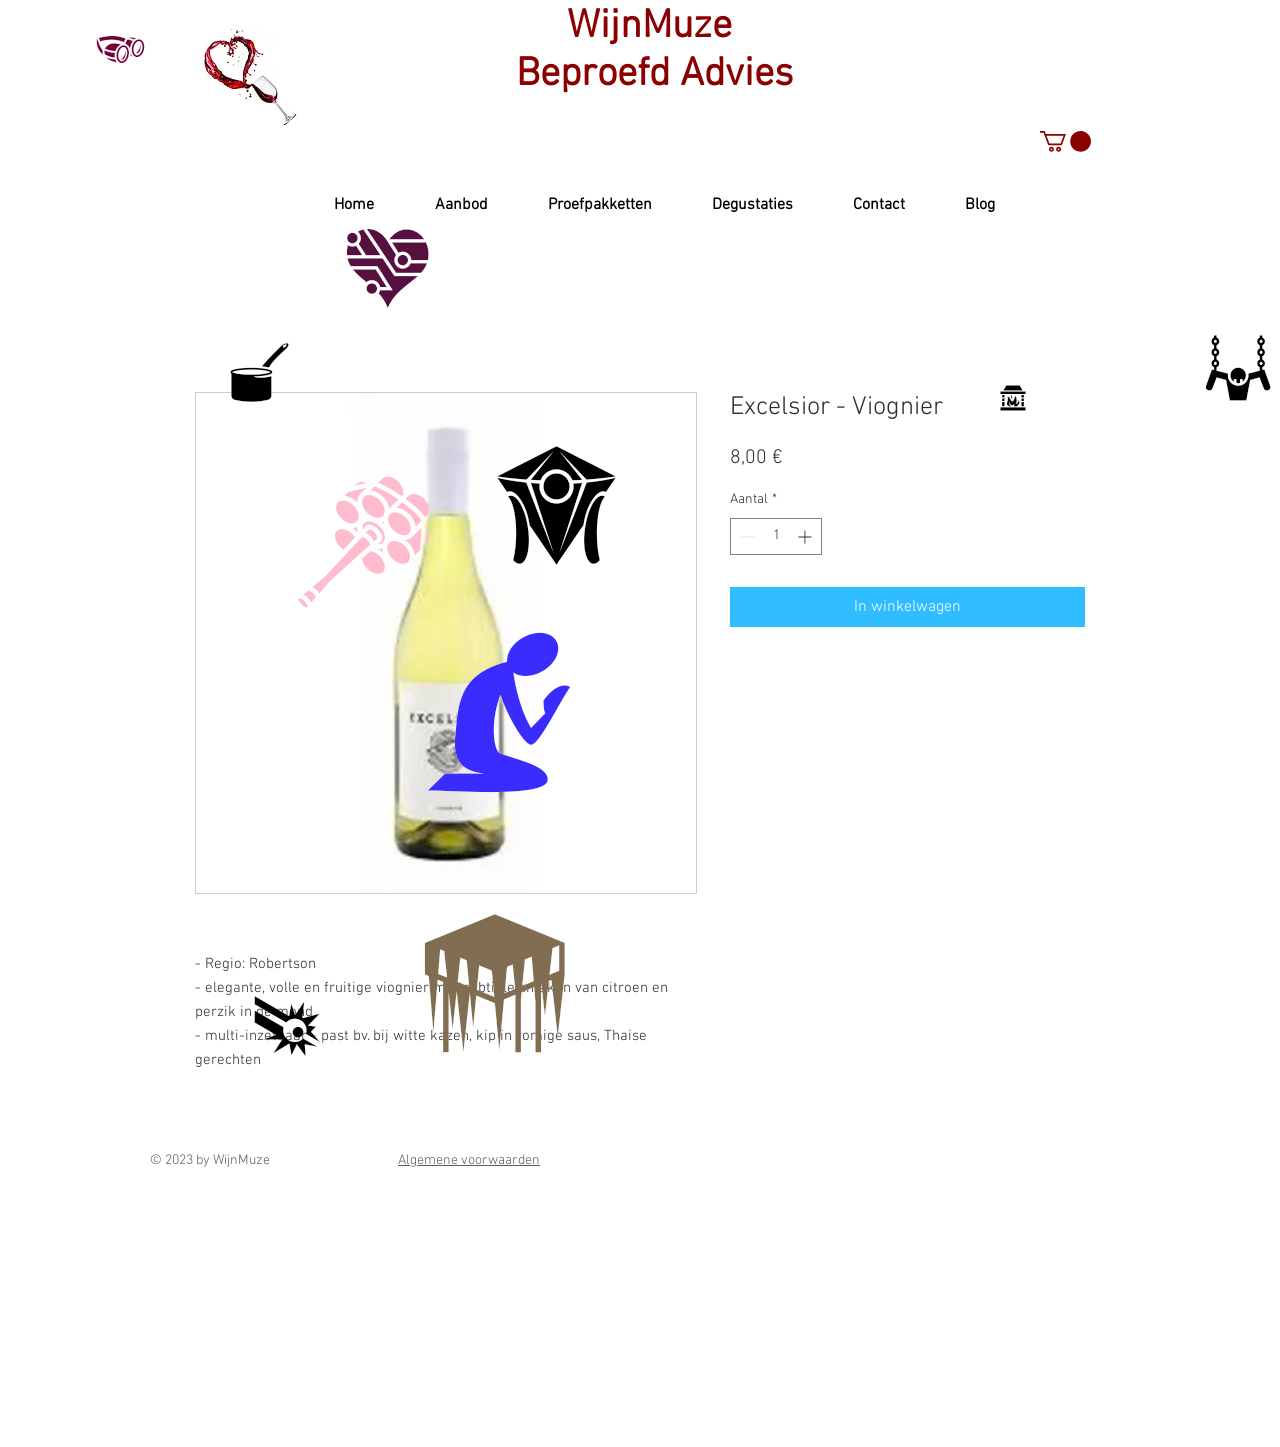 Image resolution: width=1280 pixels, height=1447 pixels. I want to click on access fireplace or heating controls, so click(1013, 398).